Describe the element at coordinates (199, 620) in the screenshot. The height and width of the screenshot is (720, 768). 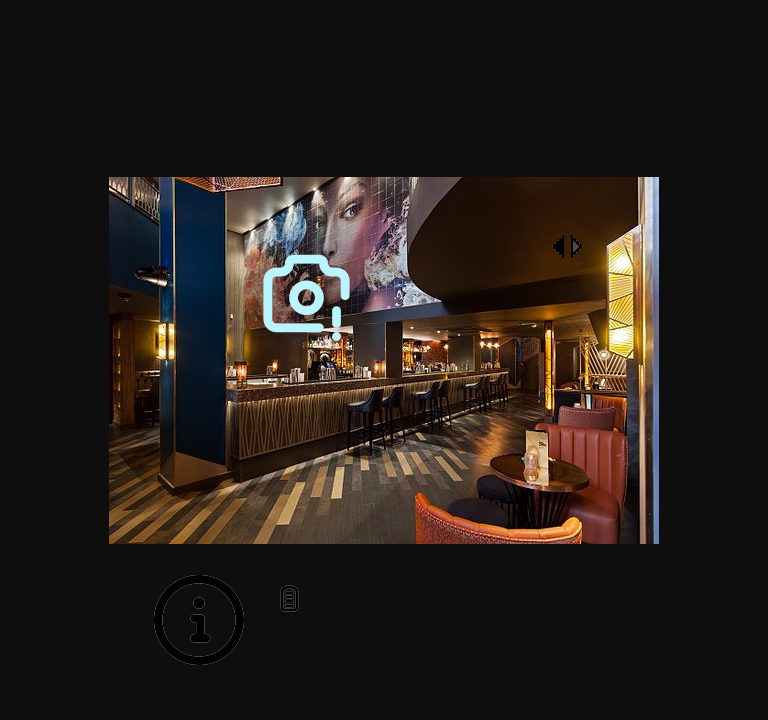
I see `view more information or details` at that location.